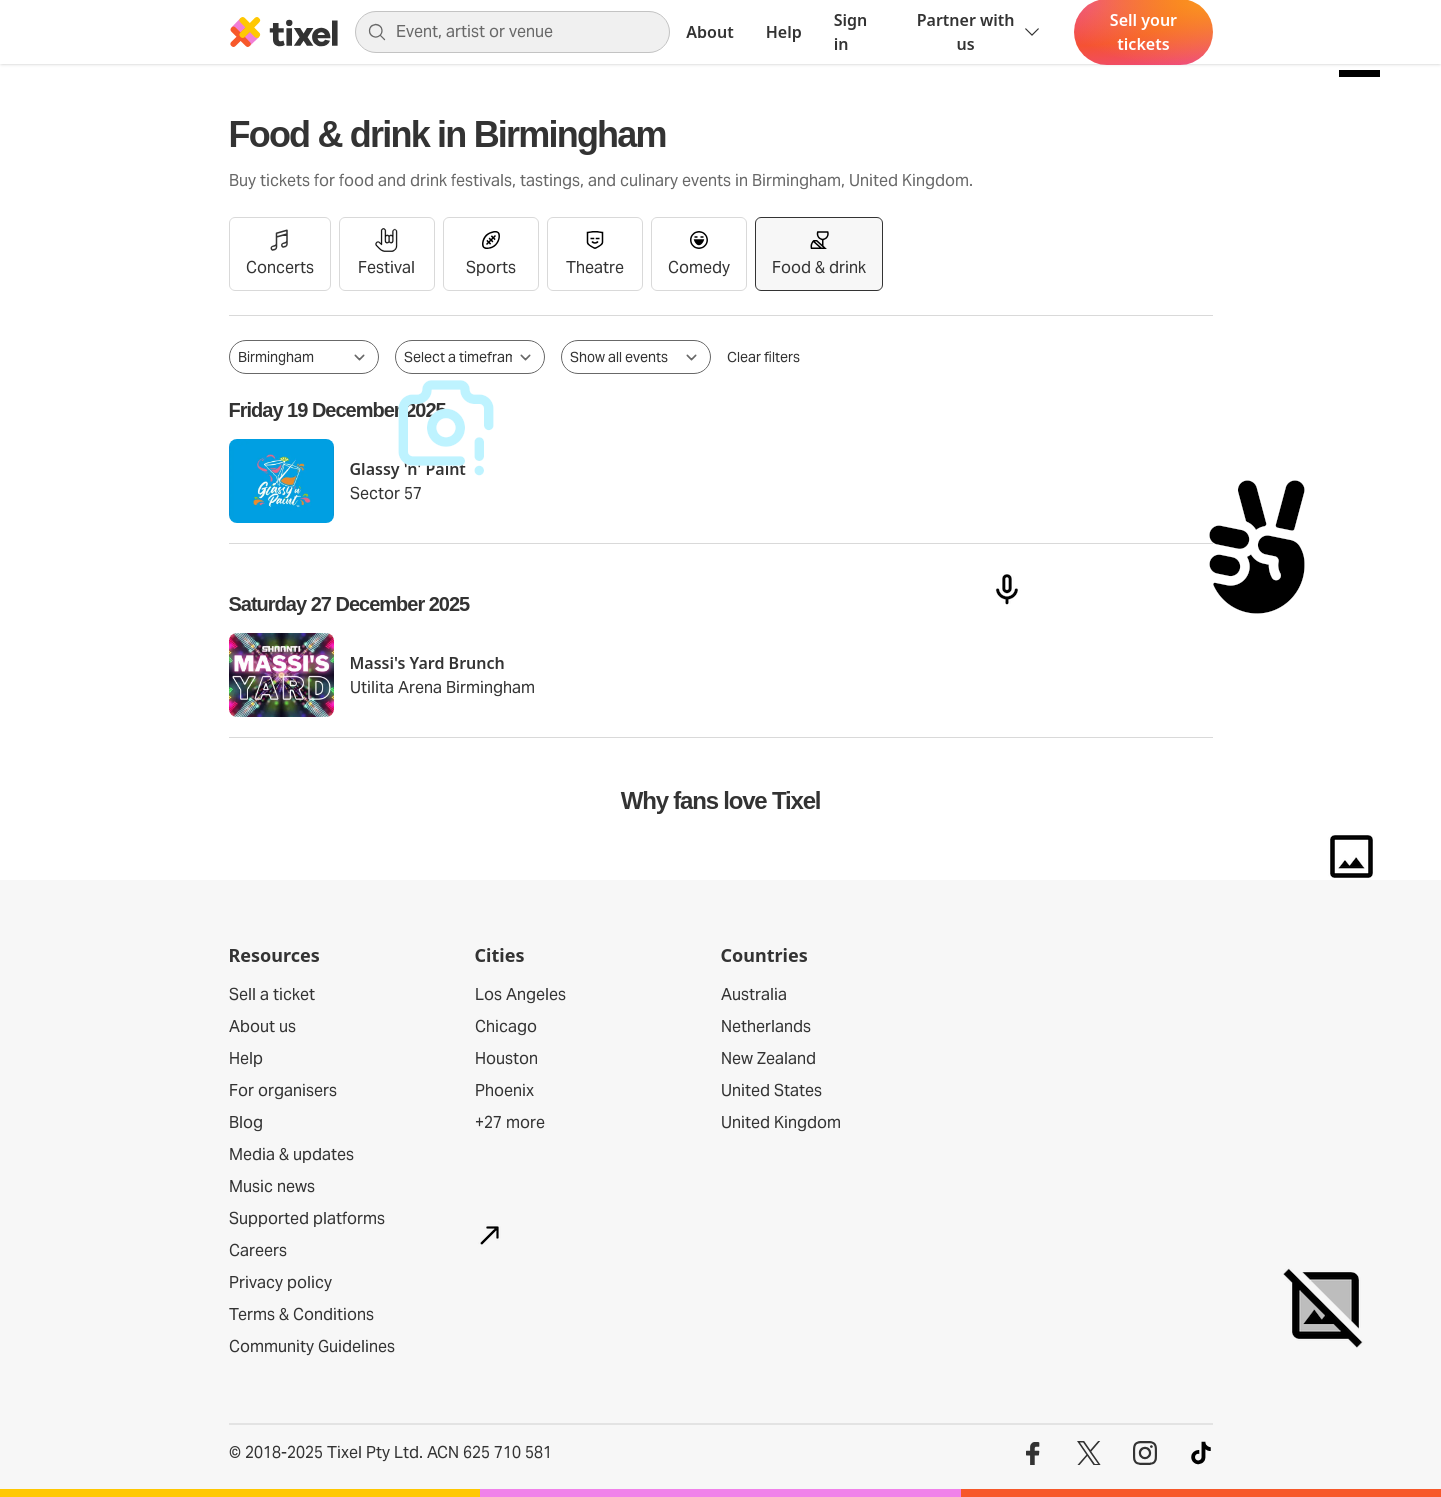 Image resolution: width=1441 pixels, height=1497 pixels. I want to click on minimize window to taskbar, so click(1360, 46).